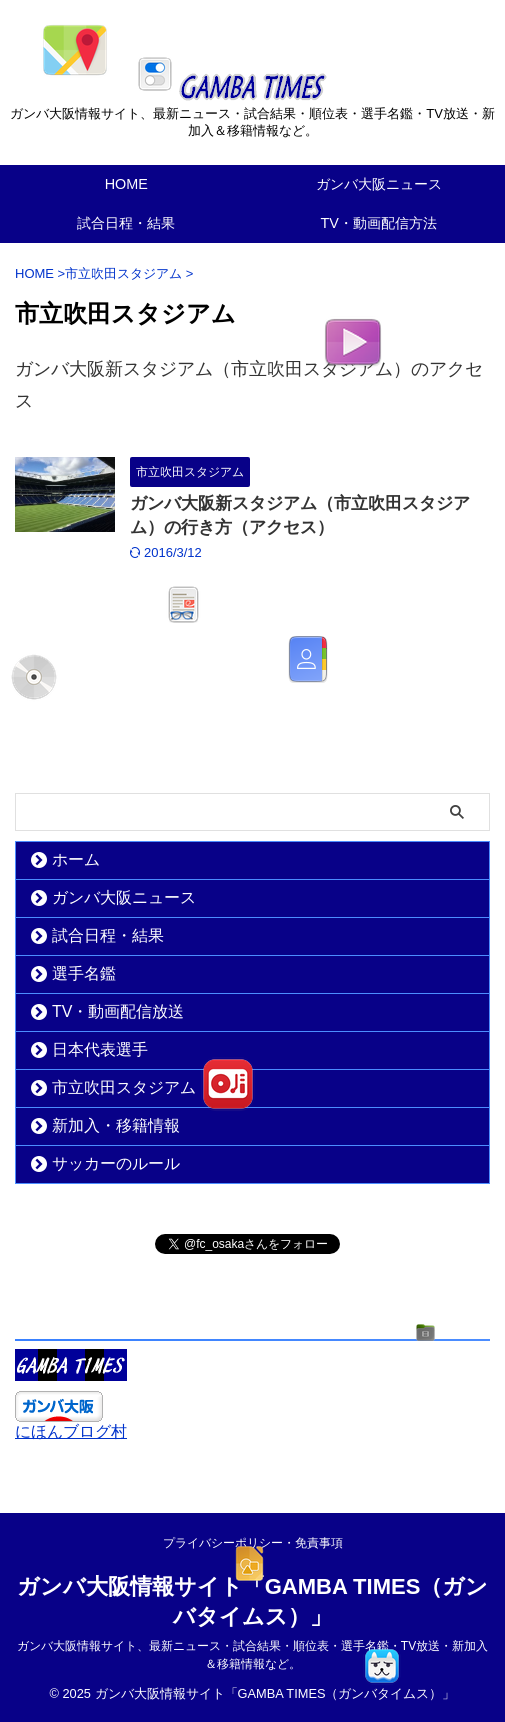 This screenshot has width=505, height=1722. I want to click on open your videos folder, so click(425, 1332).